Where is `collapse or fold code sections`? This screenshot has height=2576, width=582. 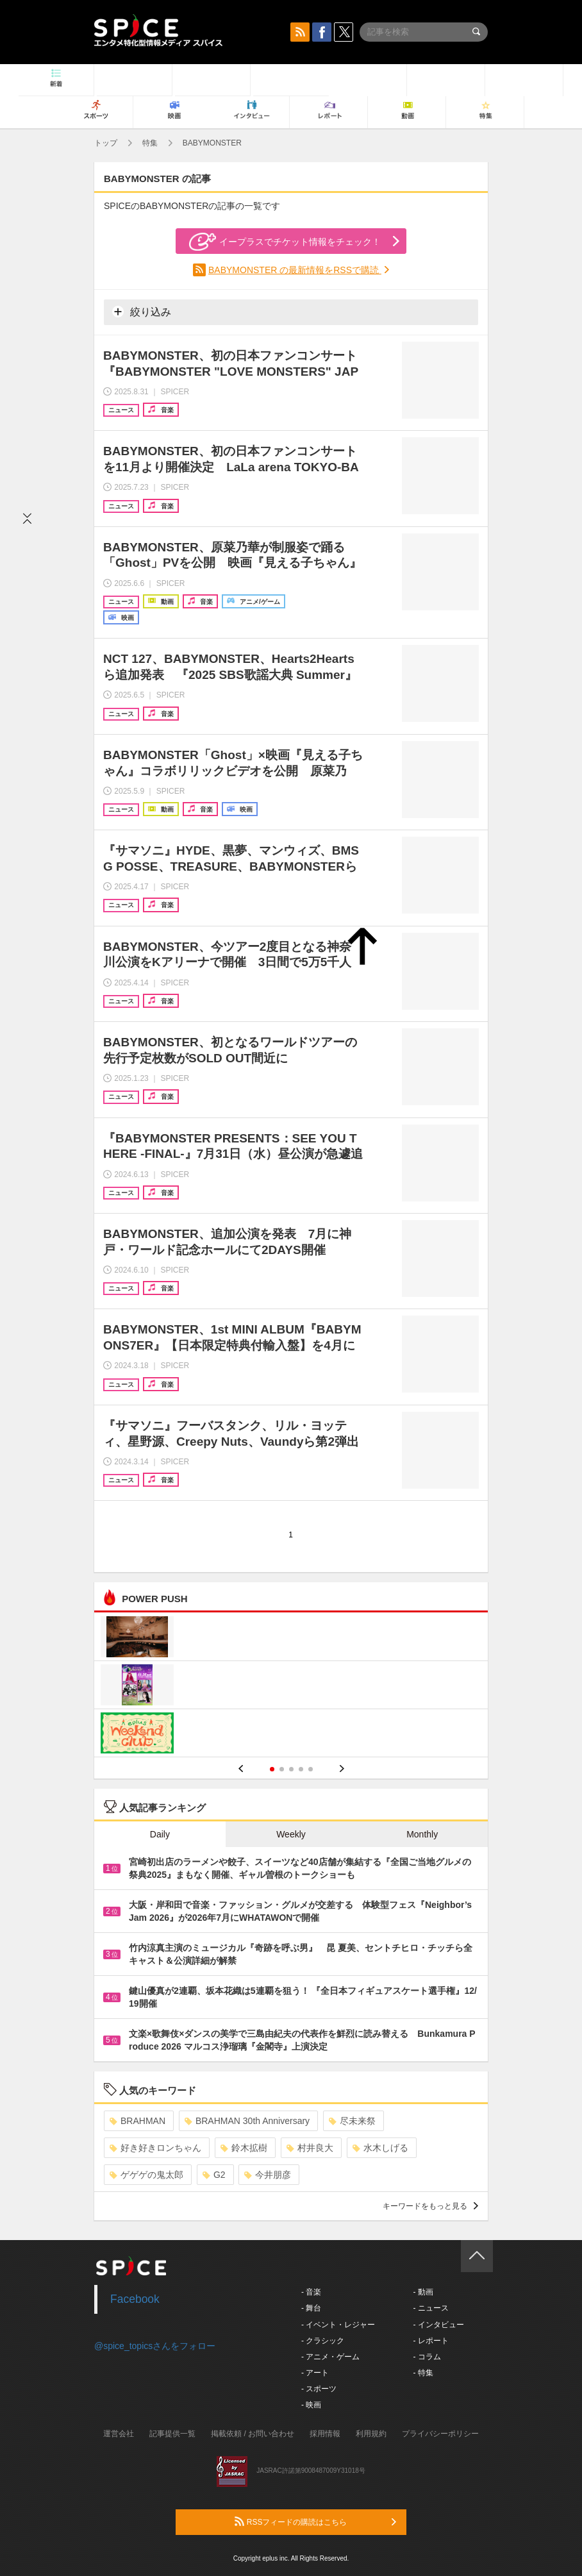 collapse or fold code sections is located at coordinates (27, 518).